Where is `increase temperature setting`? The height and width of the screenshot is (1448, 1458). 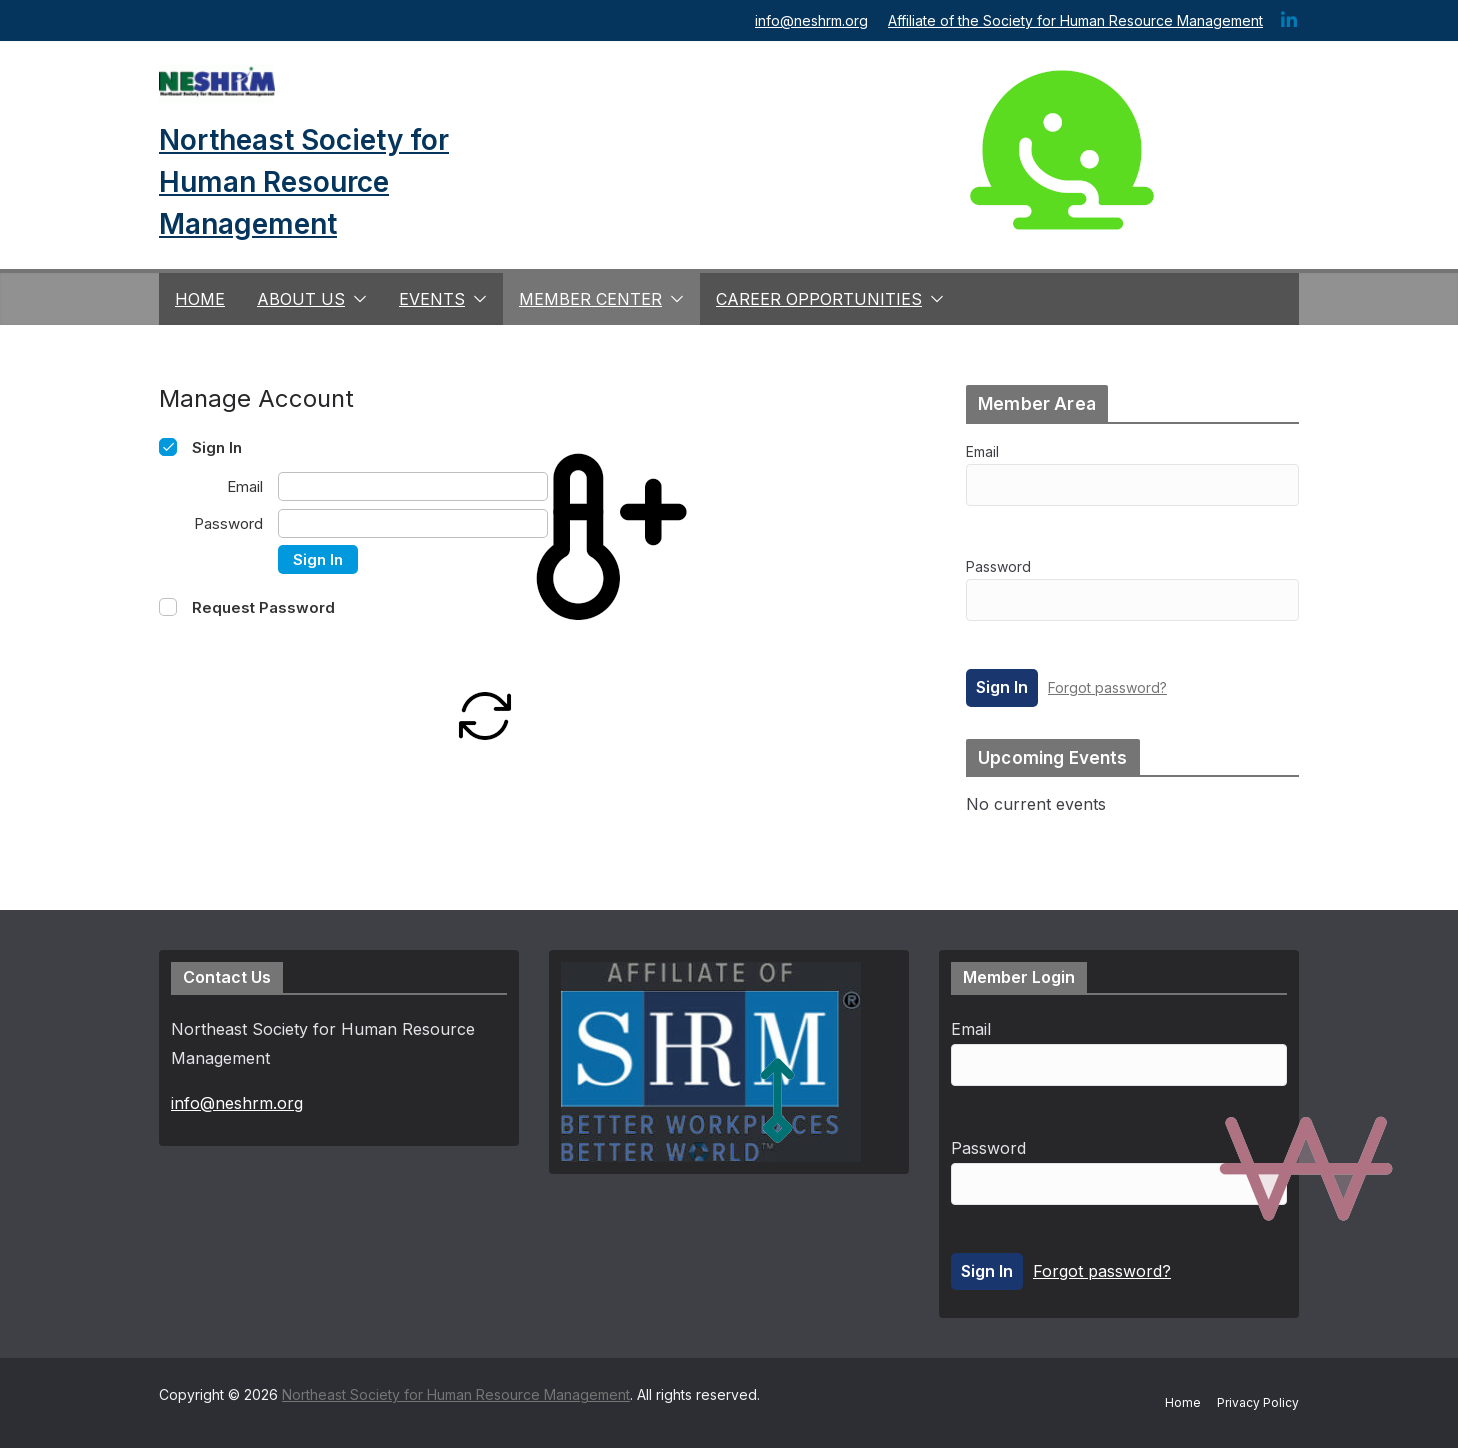 increase temperature setting is located at coordinates (595, 537).